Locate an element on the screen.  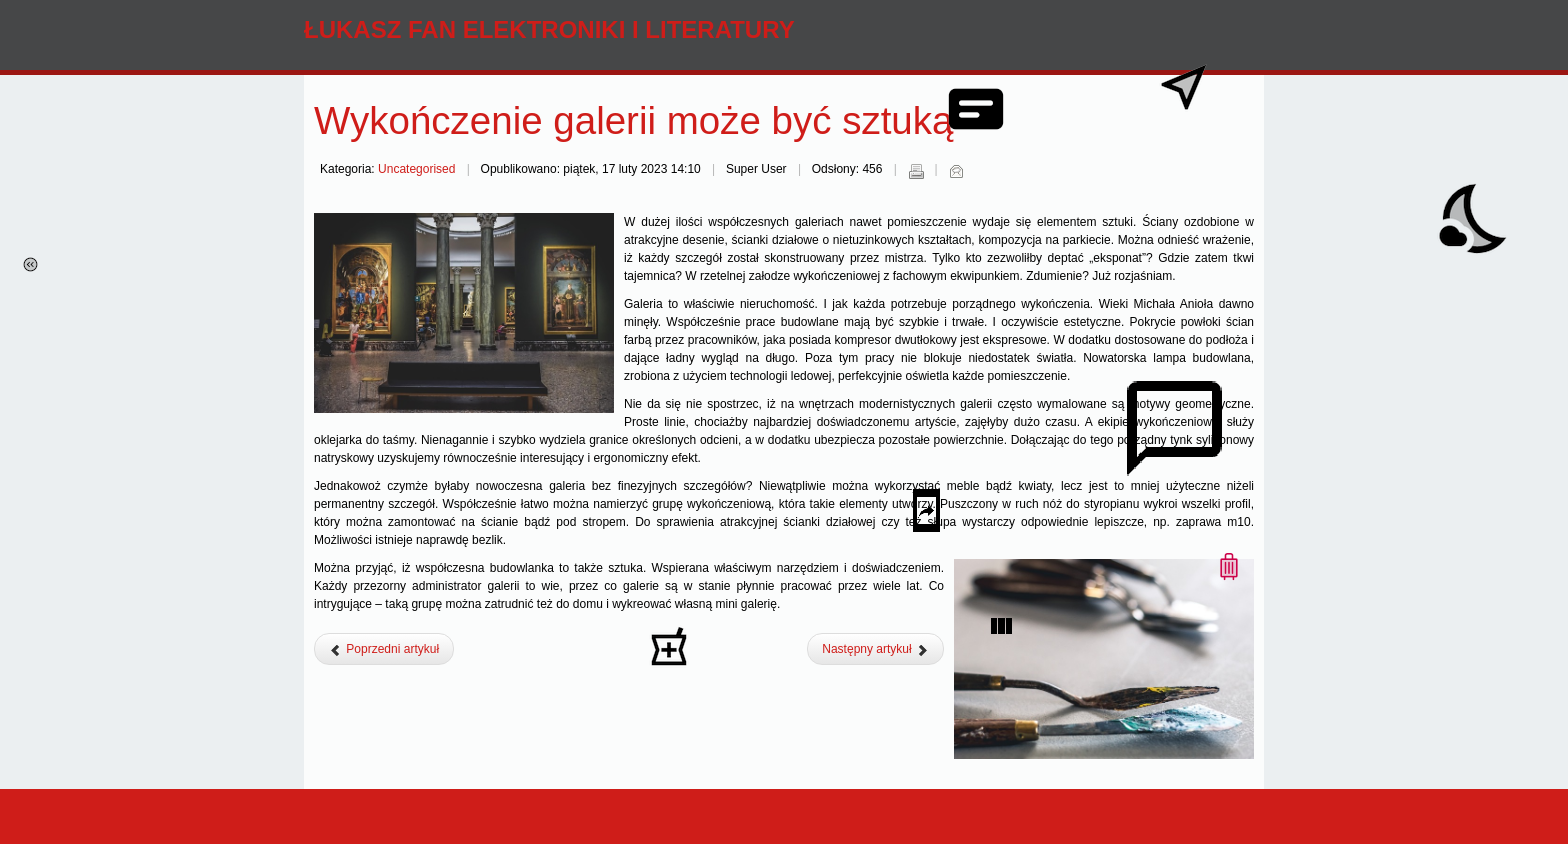
find nearby pharmacies is located at coordinates (669, 648).